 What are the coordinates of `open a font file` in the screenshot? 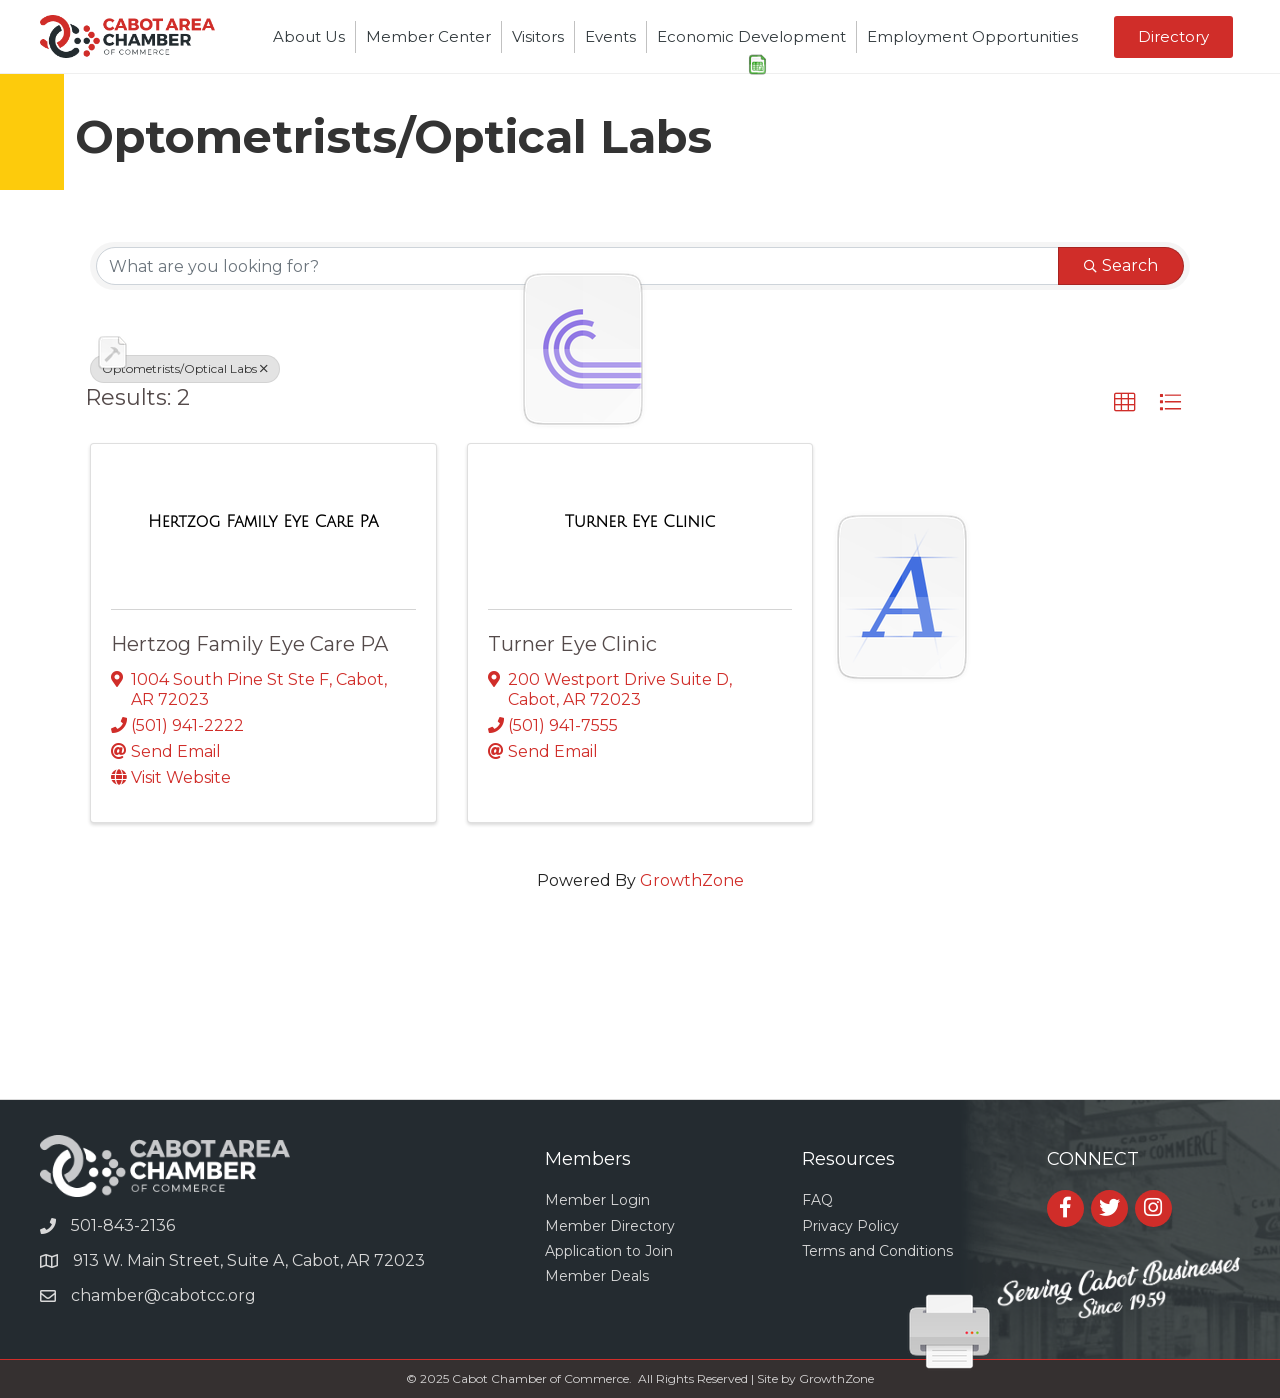 It's located at (902, 597).